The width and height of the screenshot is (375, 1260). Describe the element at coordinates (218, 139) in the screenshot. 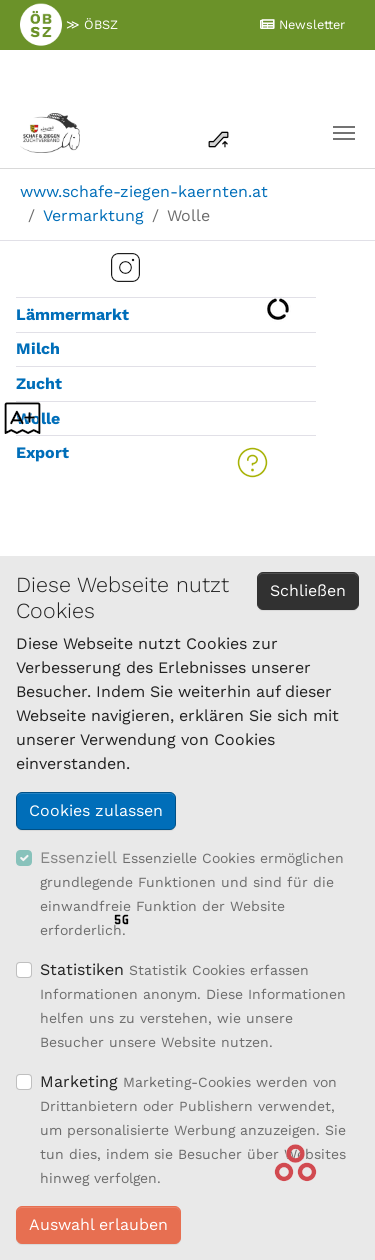

I see `indicates escalator going up` at that location.